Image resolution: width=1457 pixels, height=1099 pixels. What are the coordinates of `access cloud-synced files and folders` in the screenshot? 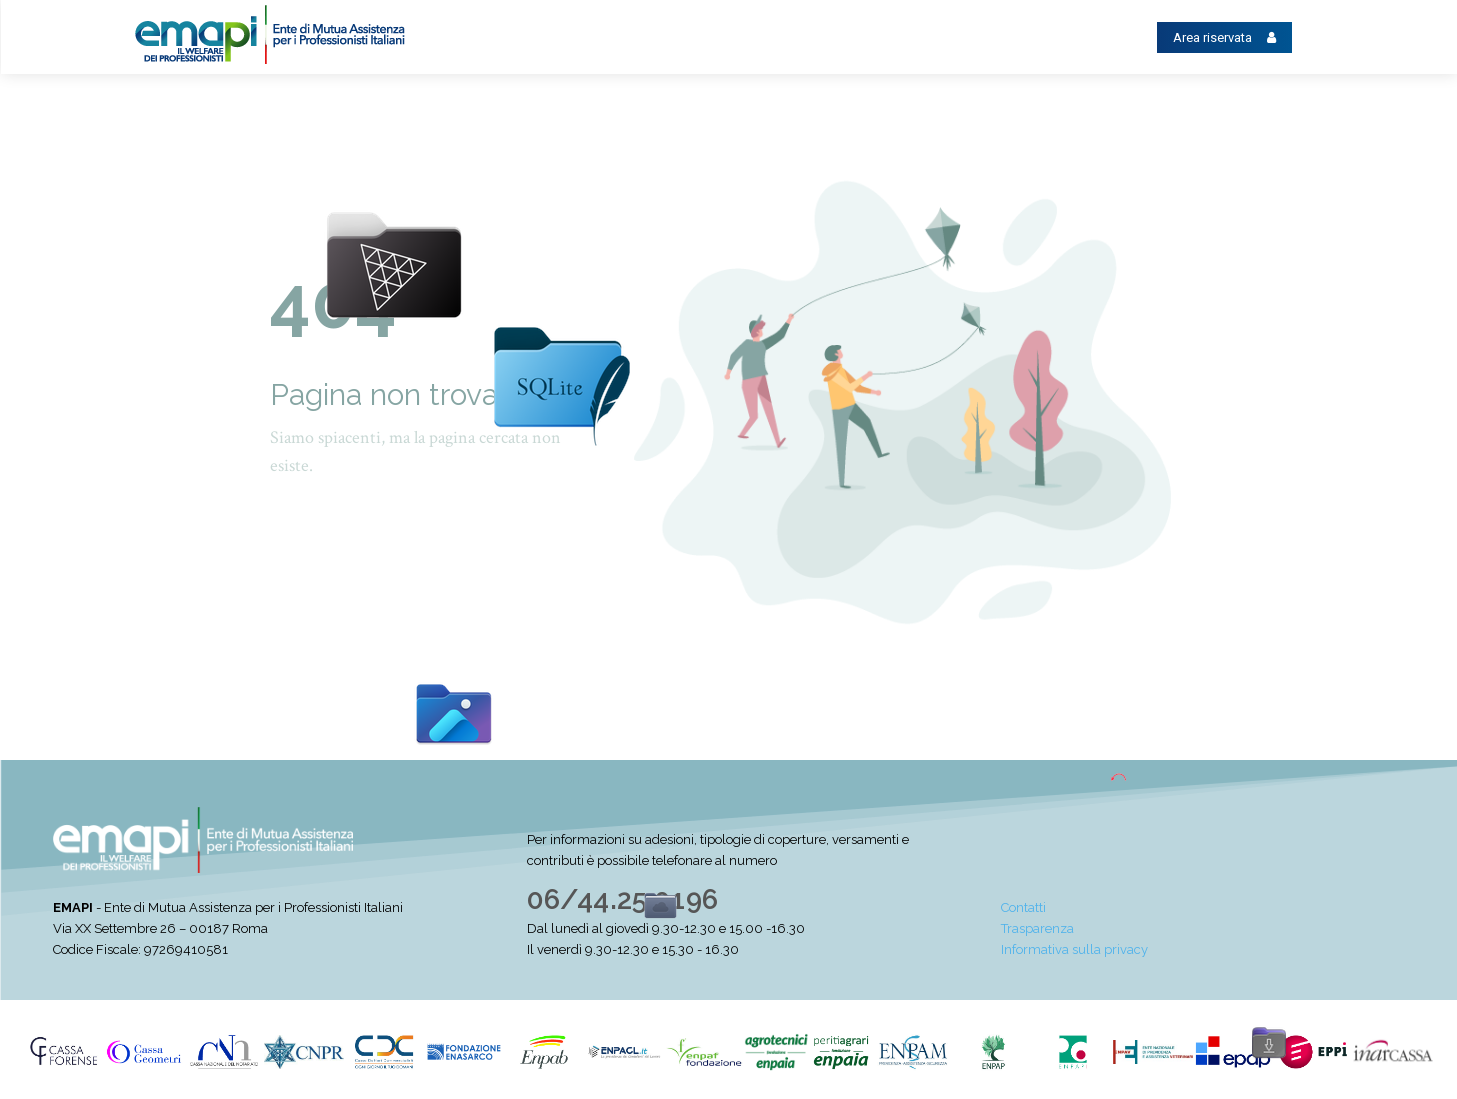 It's located at (660, 905).